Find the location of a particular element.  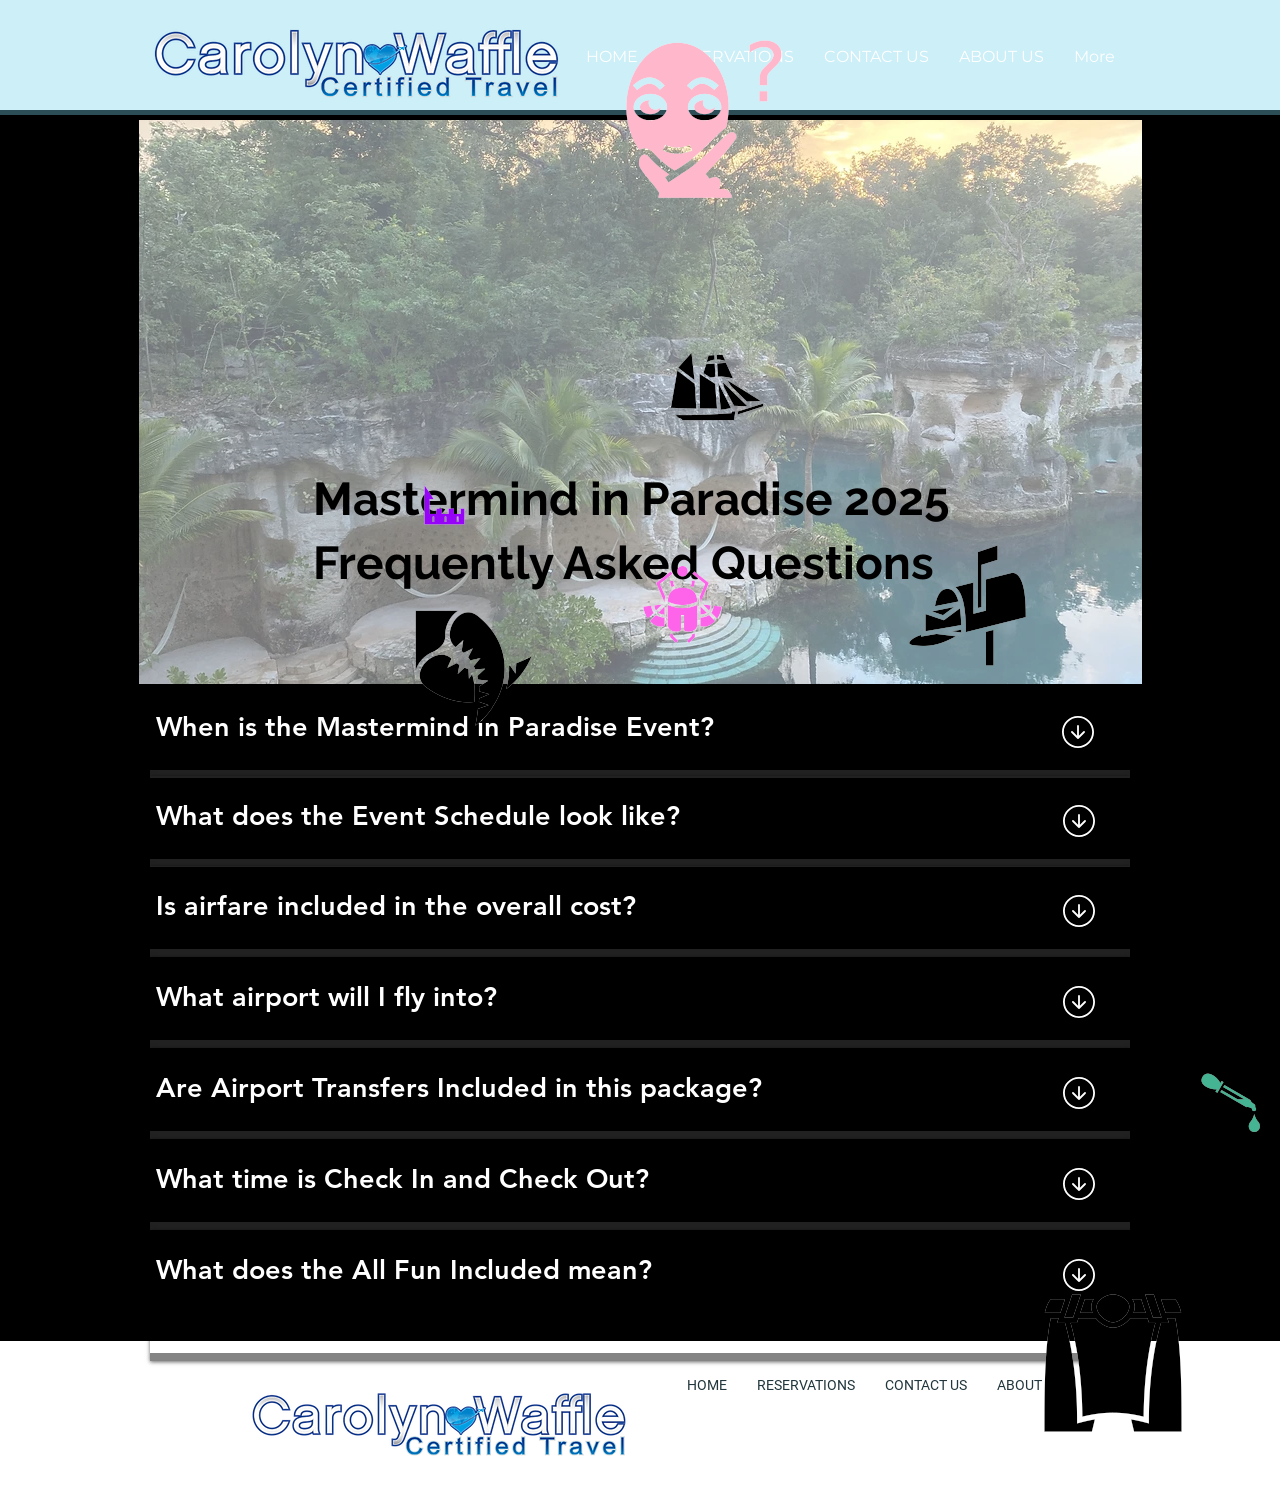

navigate to sailing or boating features is located at coordinates (716, 386).